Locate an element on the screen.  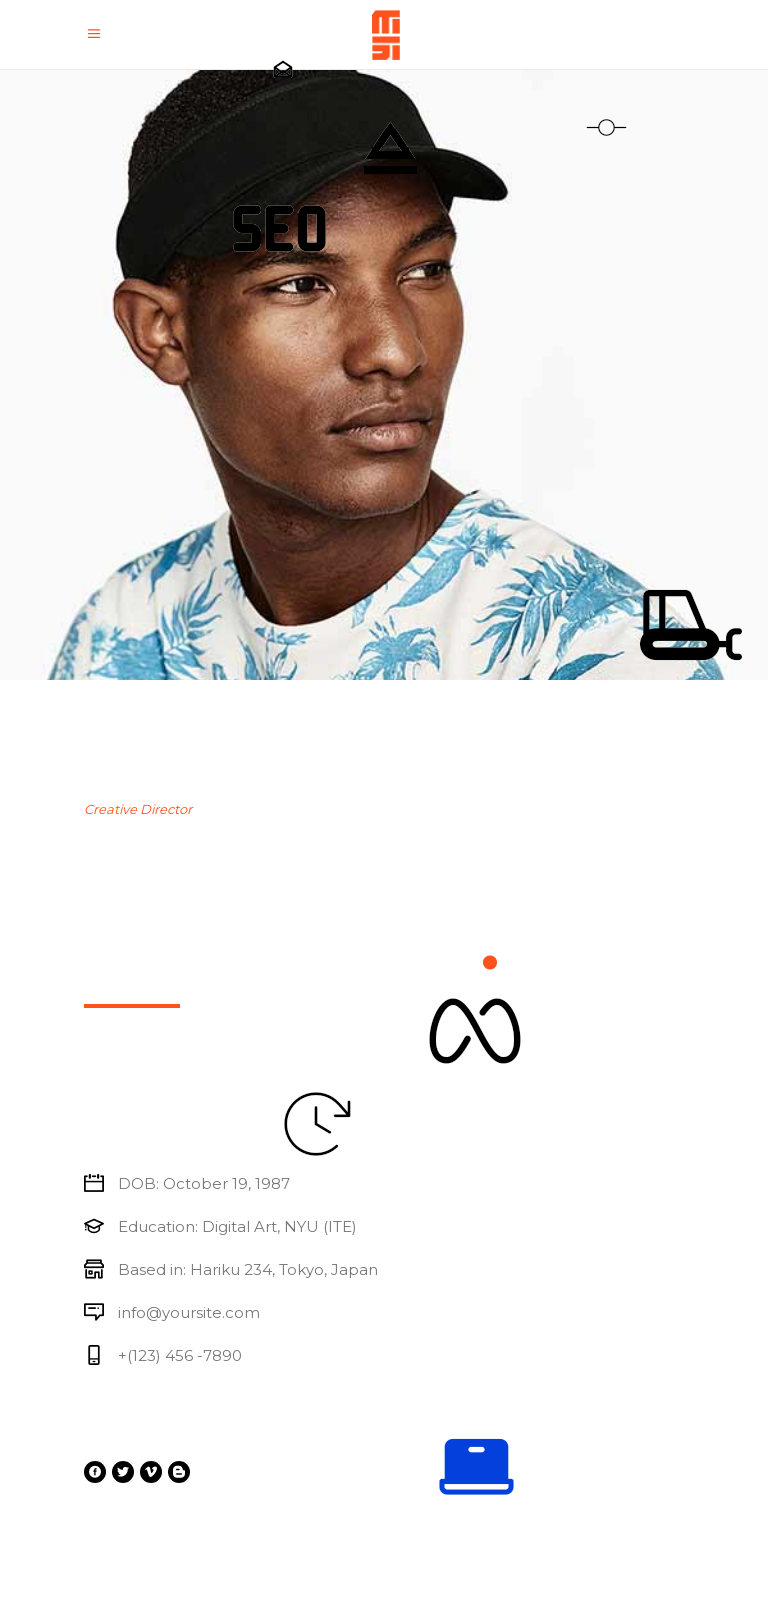
meta company logo is located at coordinates (475, 1031).